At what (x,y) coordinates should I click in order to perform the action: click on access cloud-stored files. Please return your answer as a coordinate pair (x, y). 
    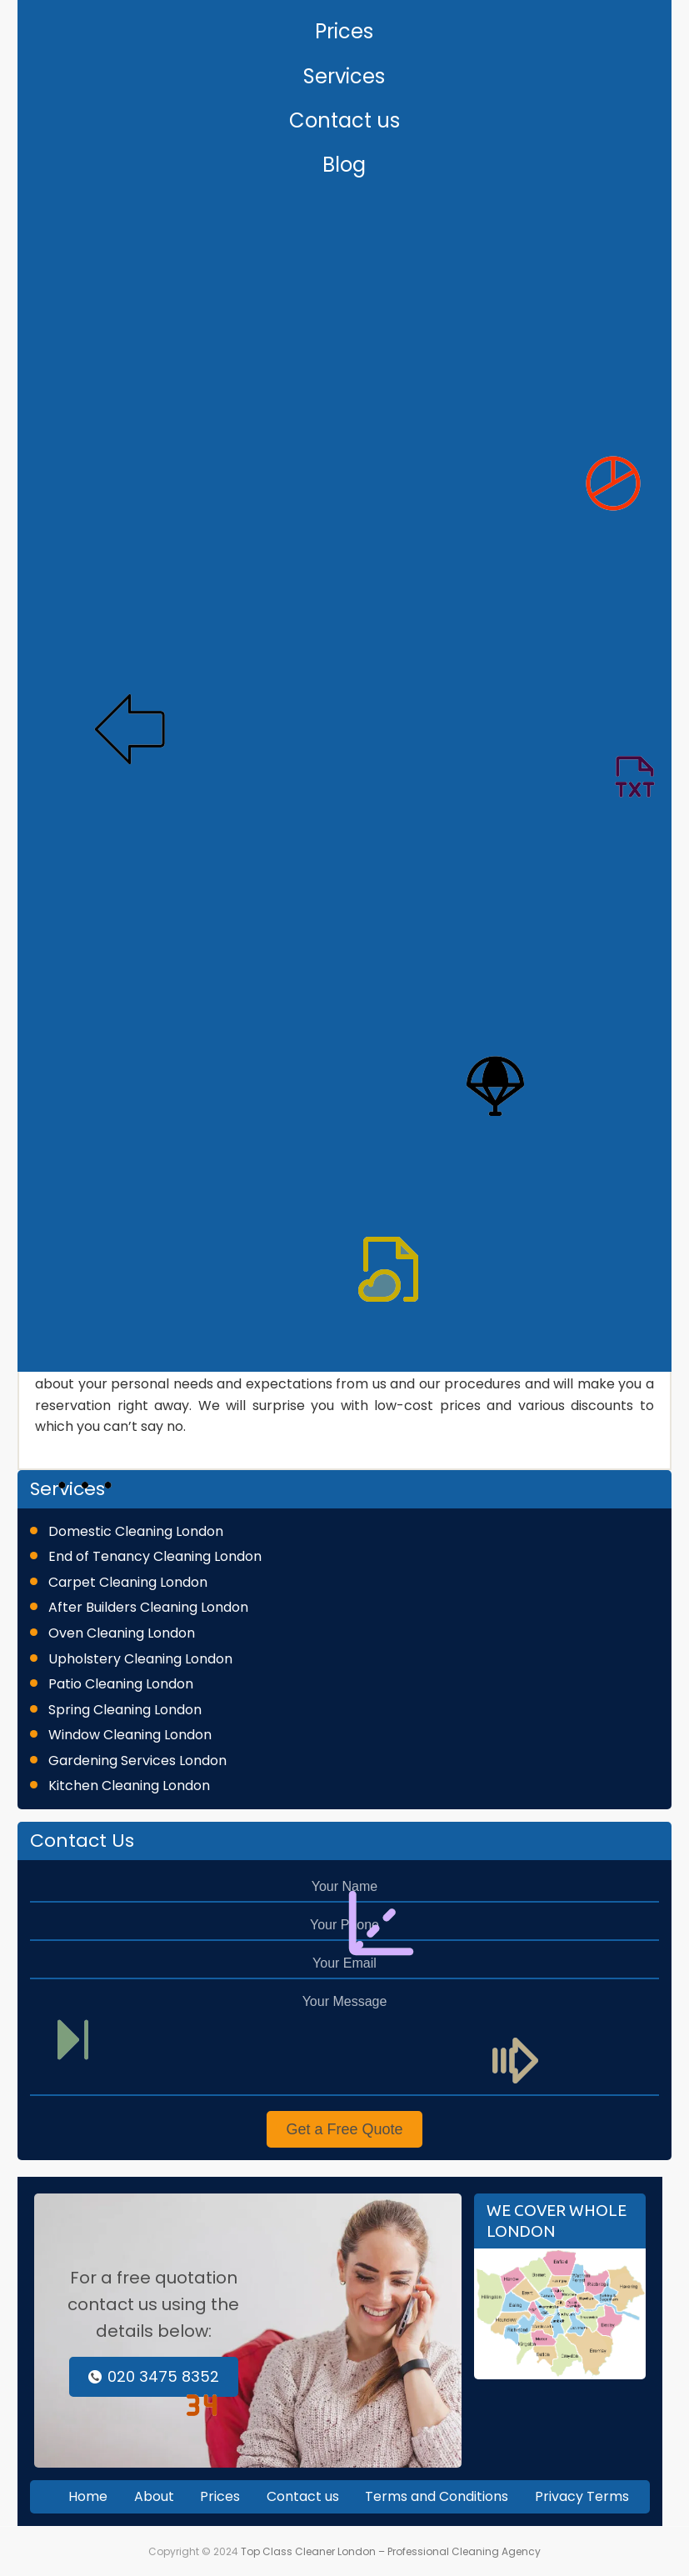
    Looking at the image, I should click on (391, 1269).